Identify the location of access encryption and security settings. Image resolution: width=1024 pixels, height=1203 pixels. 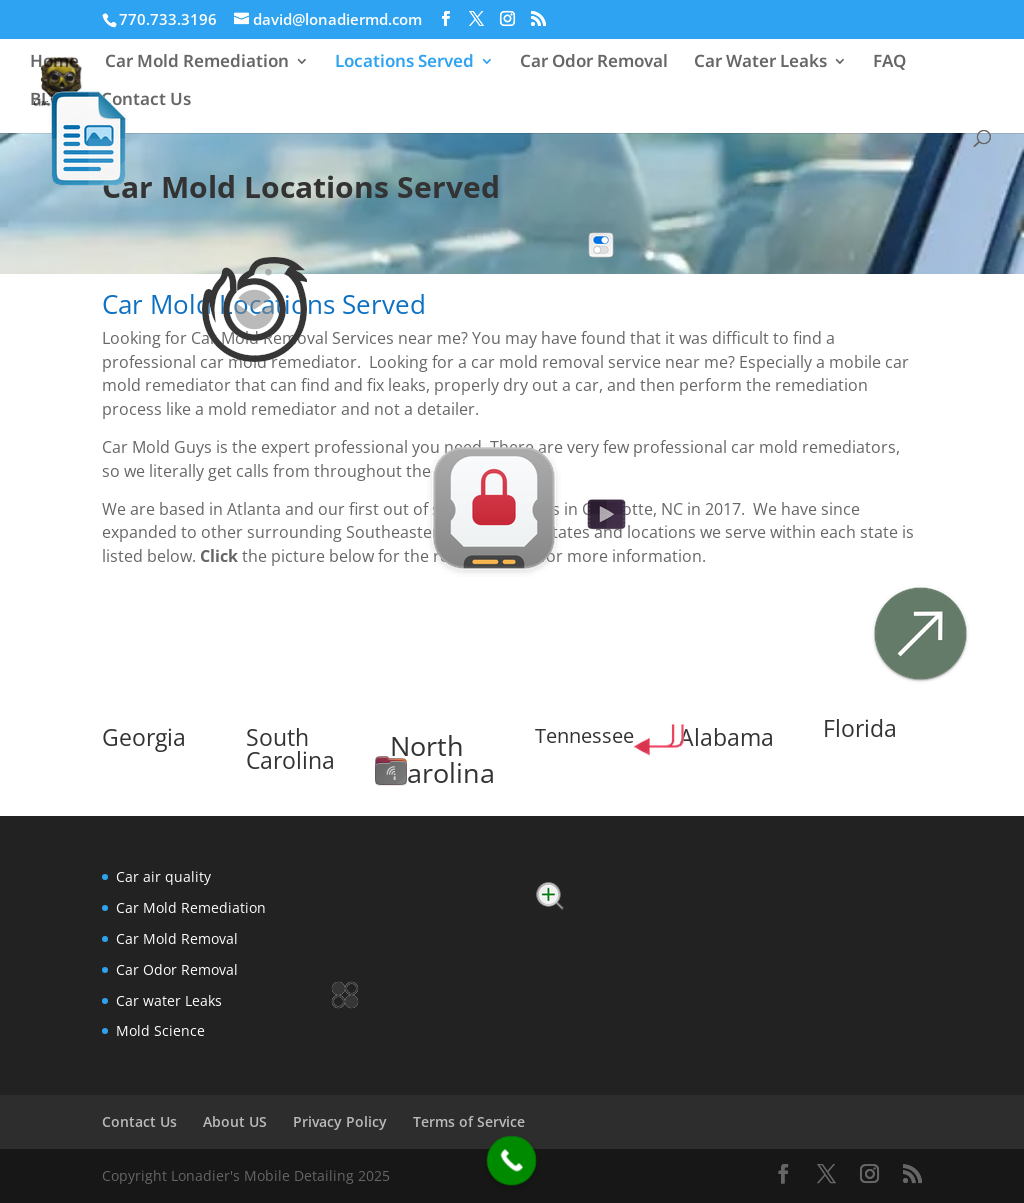
(494, 510).